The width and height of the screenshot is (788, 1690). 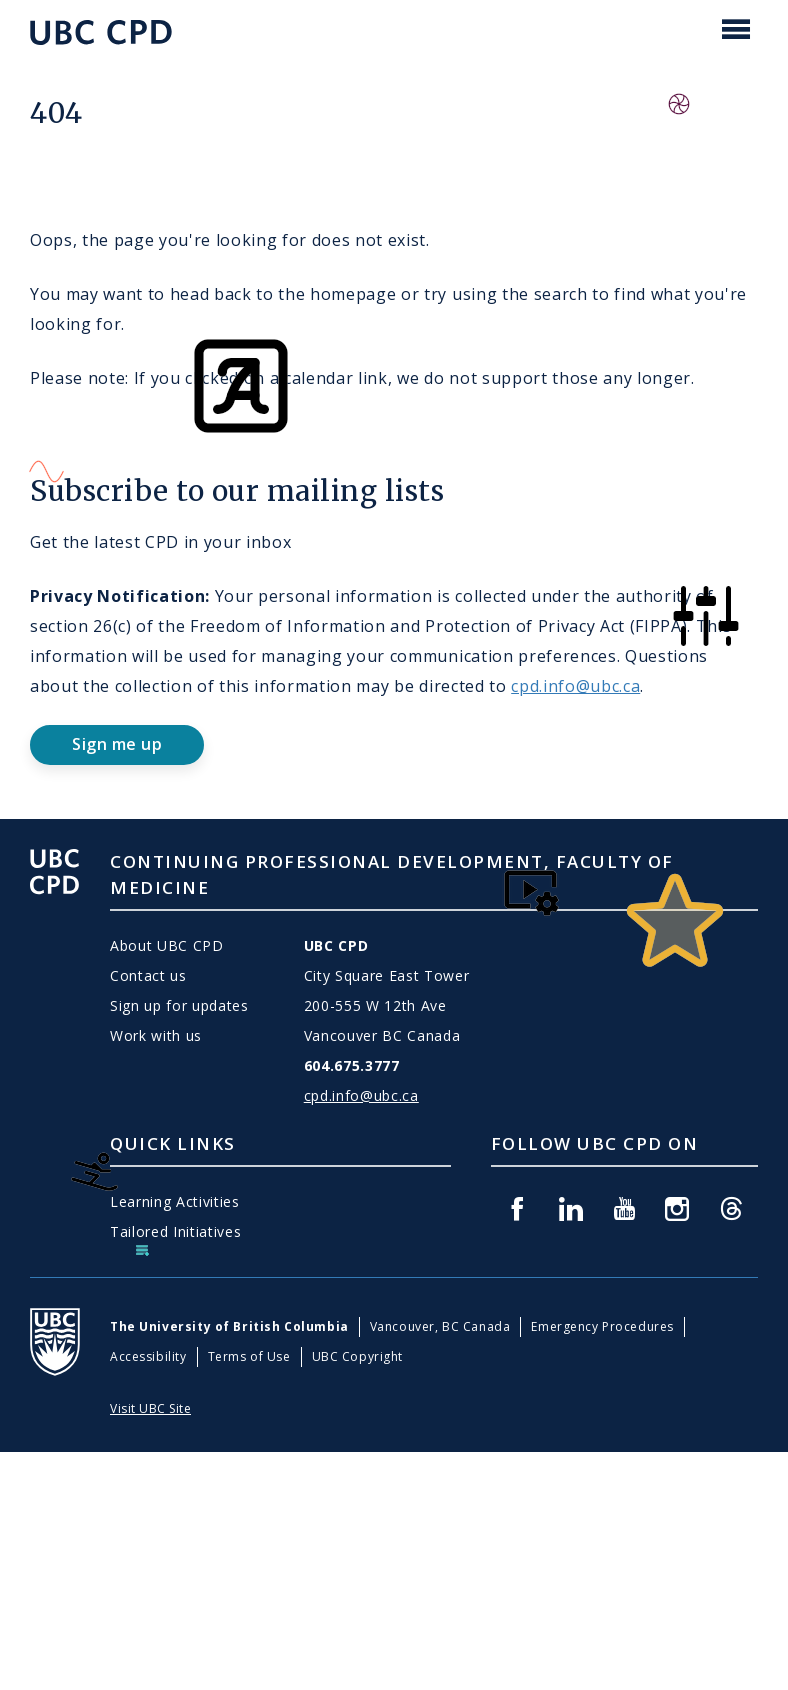 What do you see at coordinates (530, 889) in the screenshot?
I see `access video playback settings` at bounding box center [530, 889].